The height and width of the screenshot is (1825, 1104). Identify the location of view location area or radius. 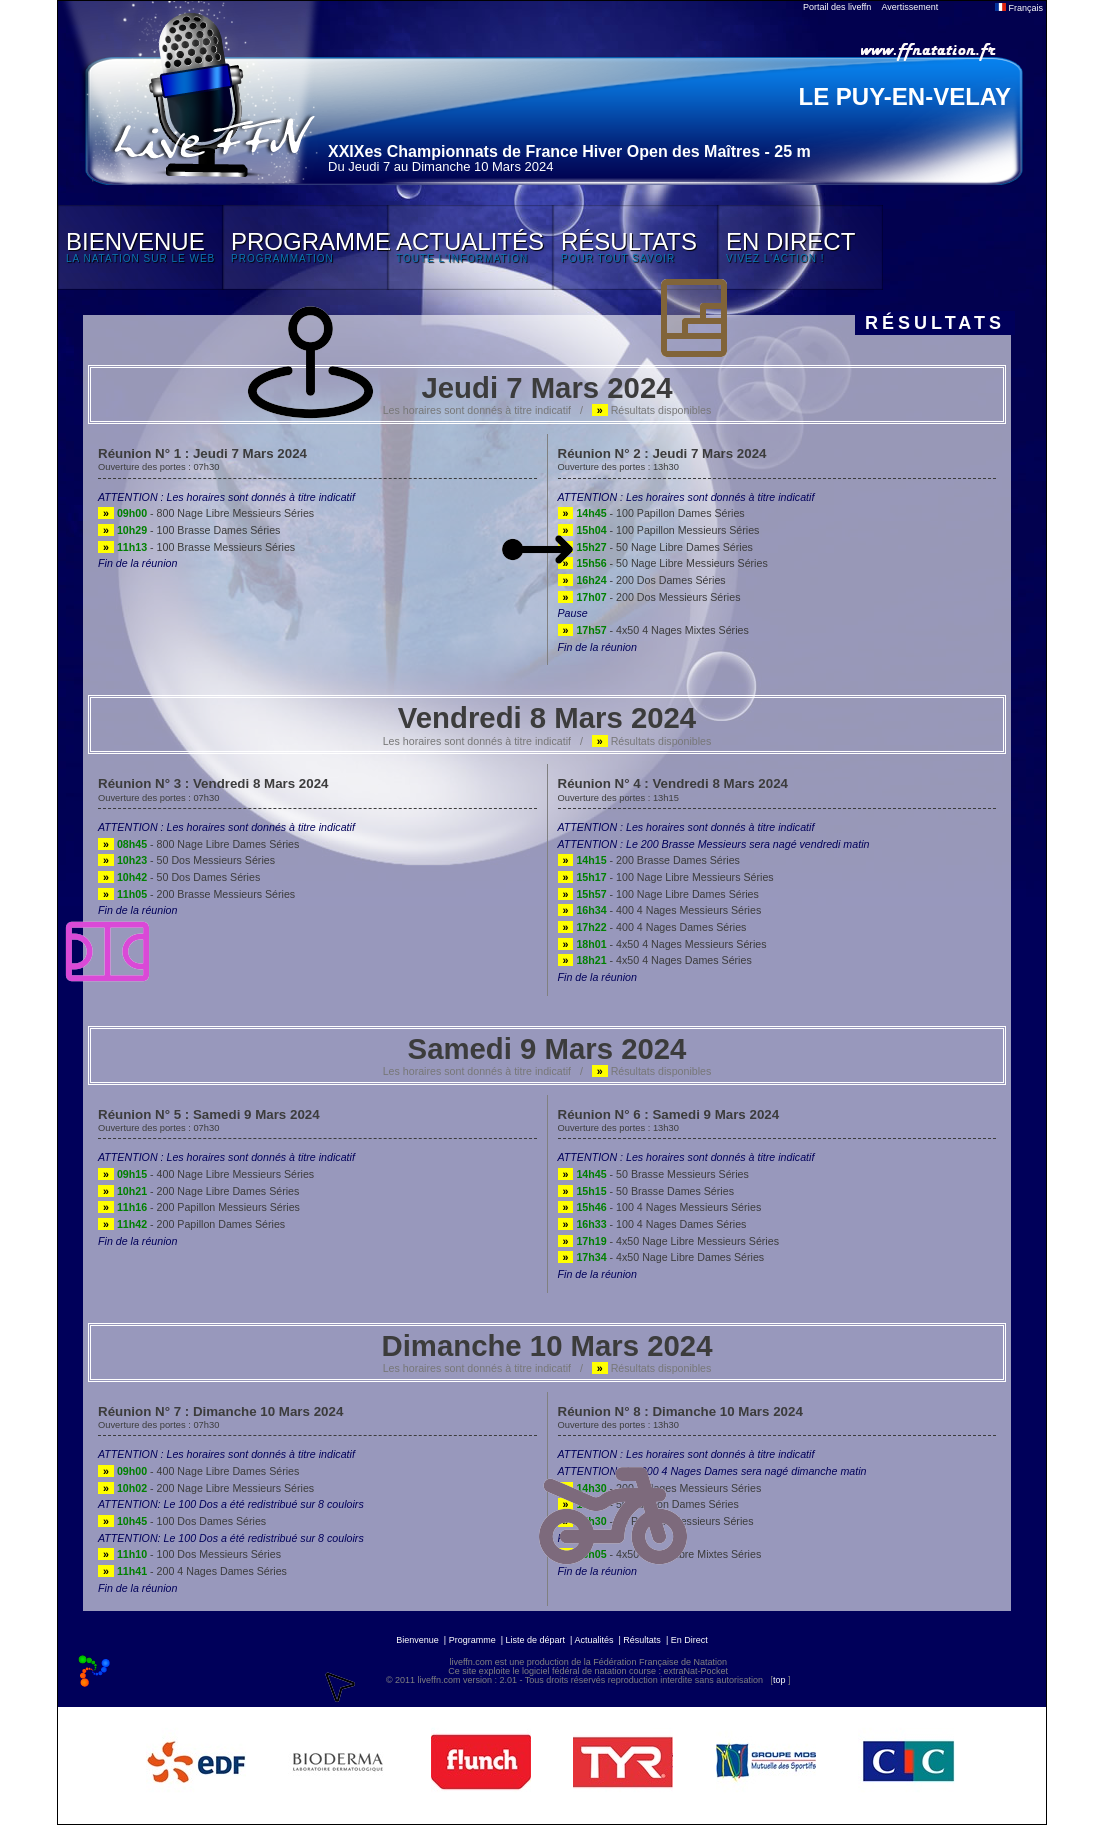
(310, 364).